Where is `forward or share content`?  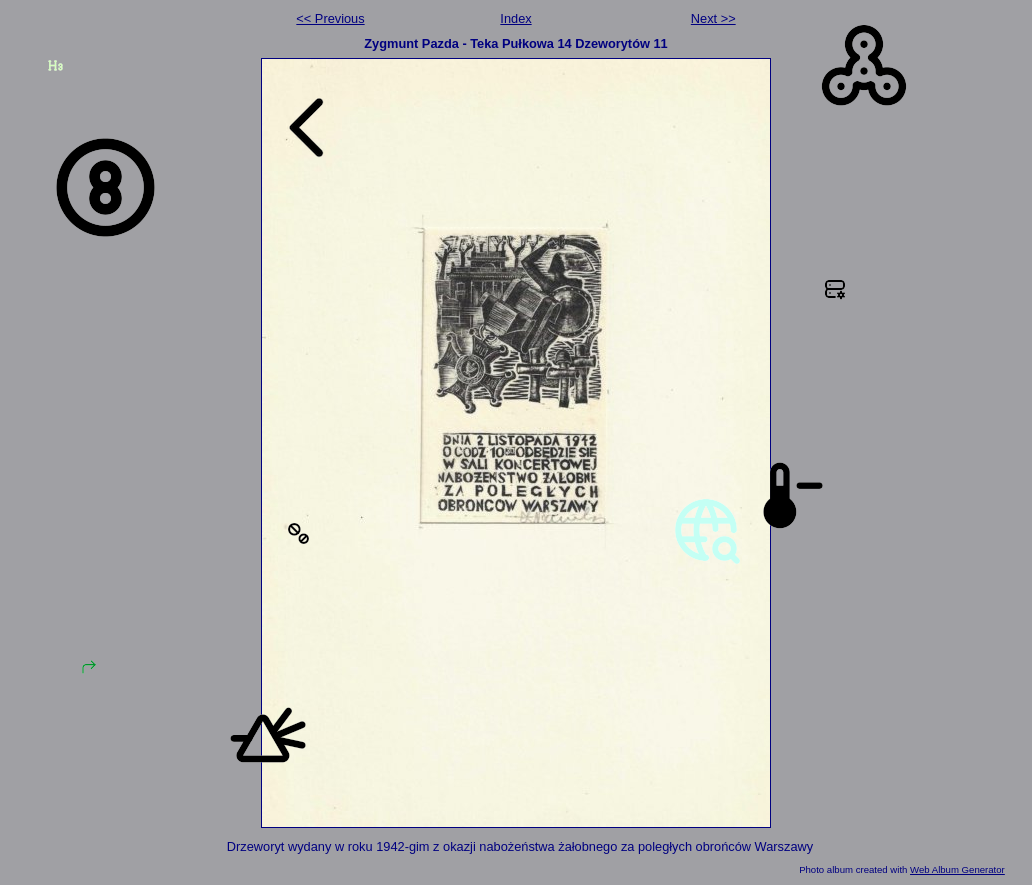 forward or share content is located at coordinates (89, 667).